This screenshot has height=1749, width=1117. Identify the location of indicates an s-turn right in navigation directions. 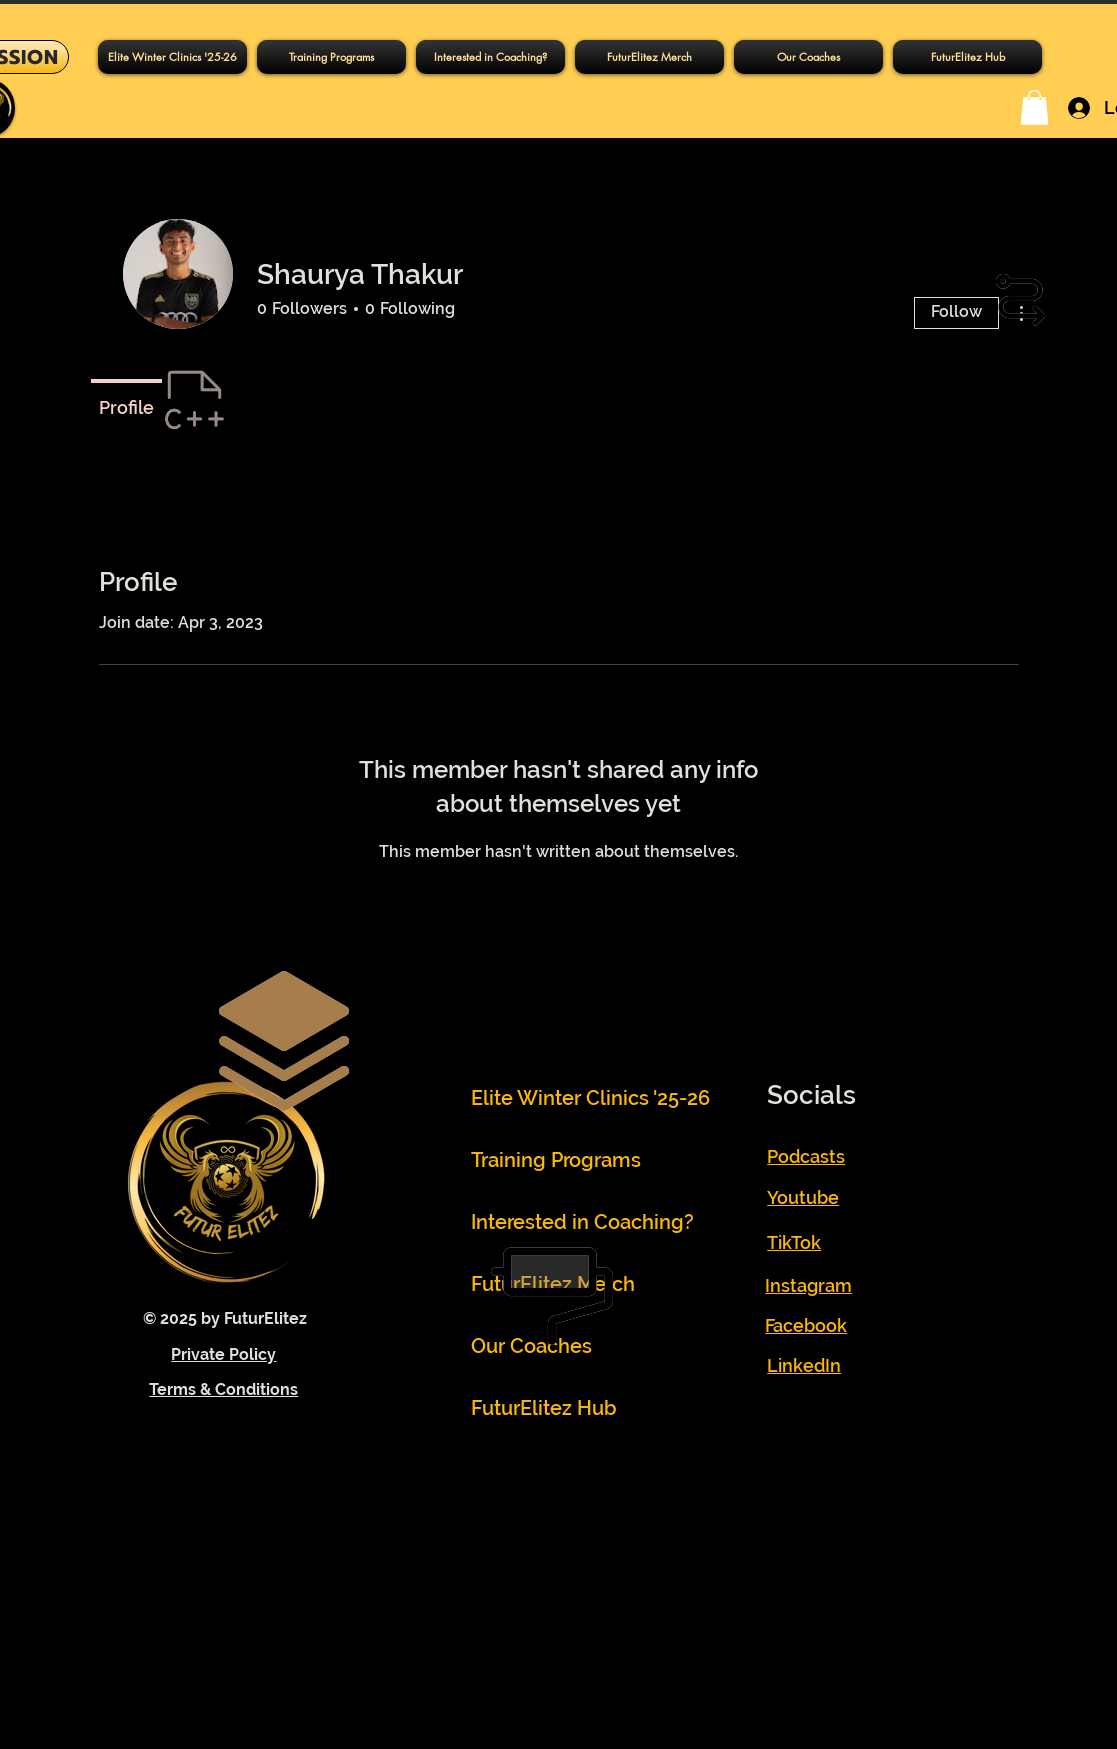
(1020, 298).